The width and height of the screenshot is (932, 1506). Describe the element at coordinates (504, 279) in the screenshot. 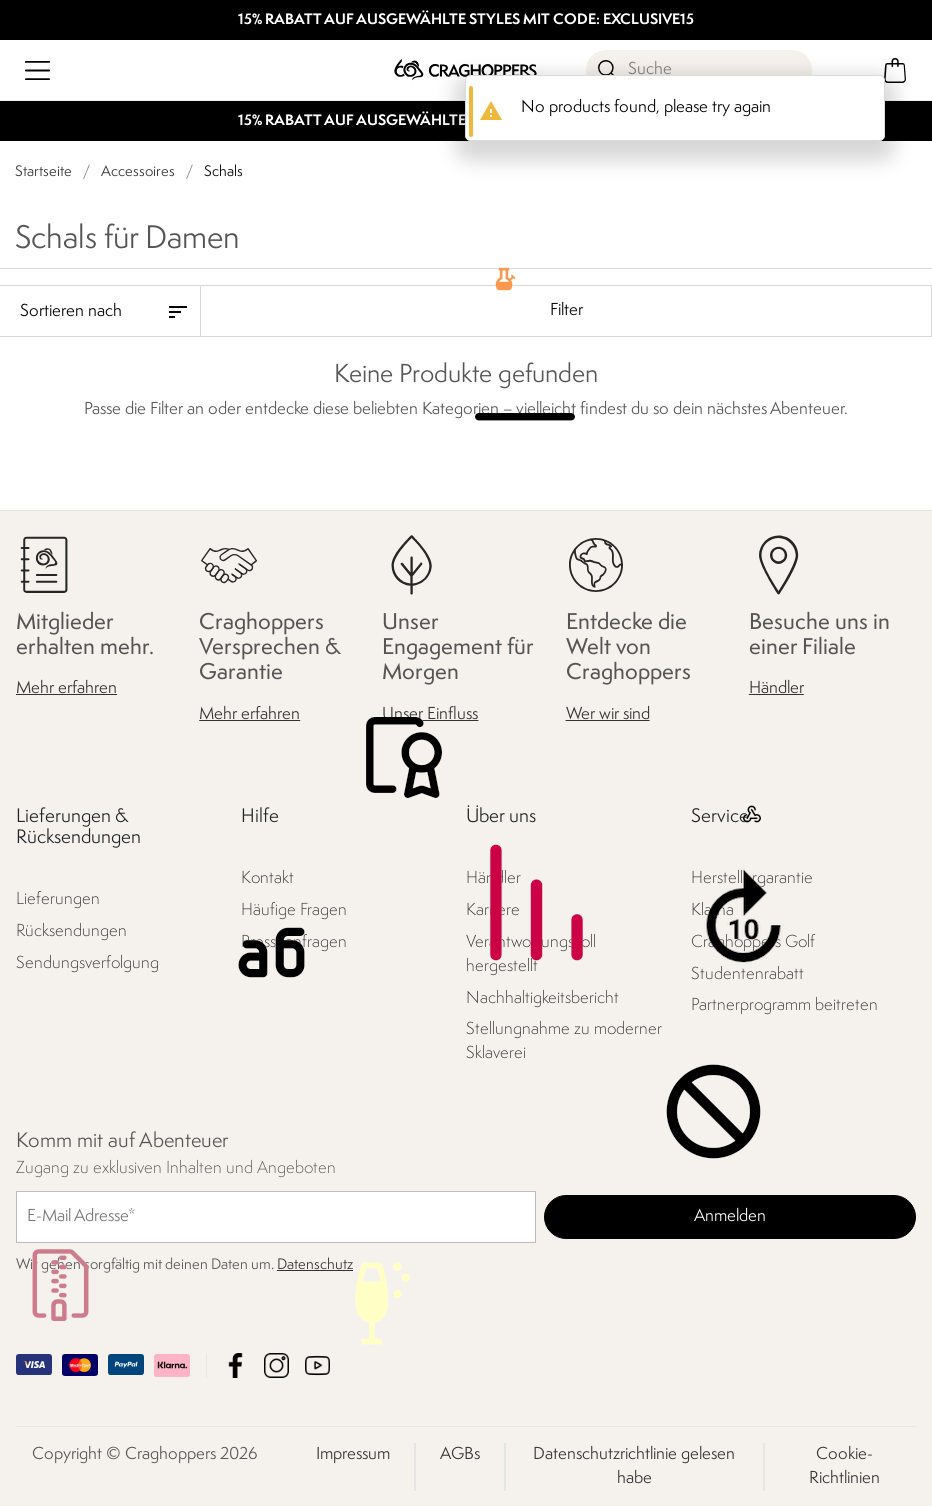

I see `access cannabis or smoking-related content` at that location.